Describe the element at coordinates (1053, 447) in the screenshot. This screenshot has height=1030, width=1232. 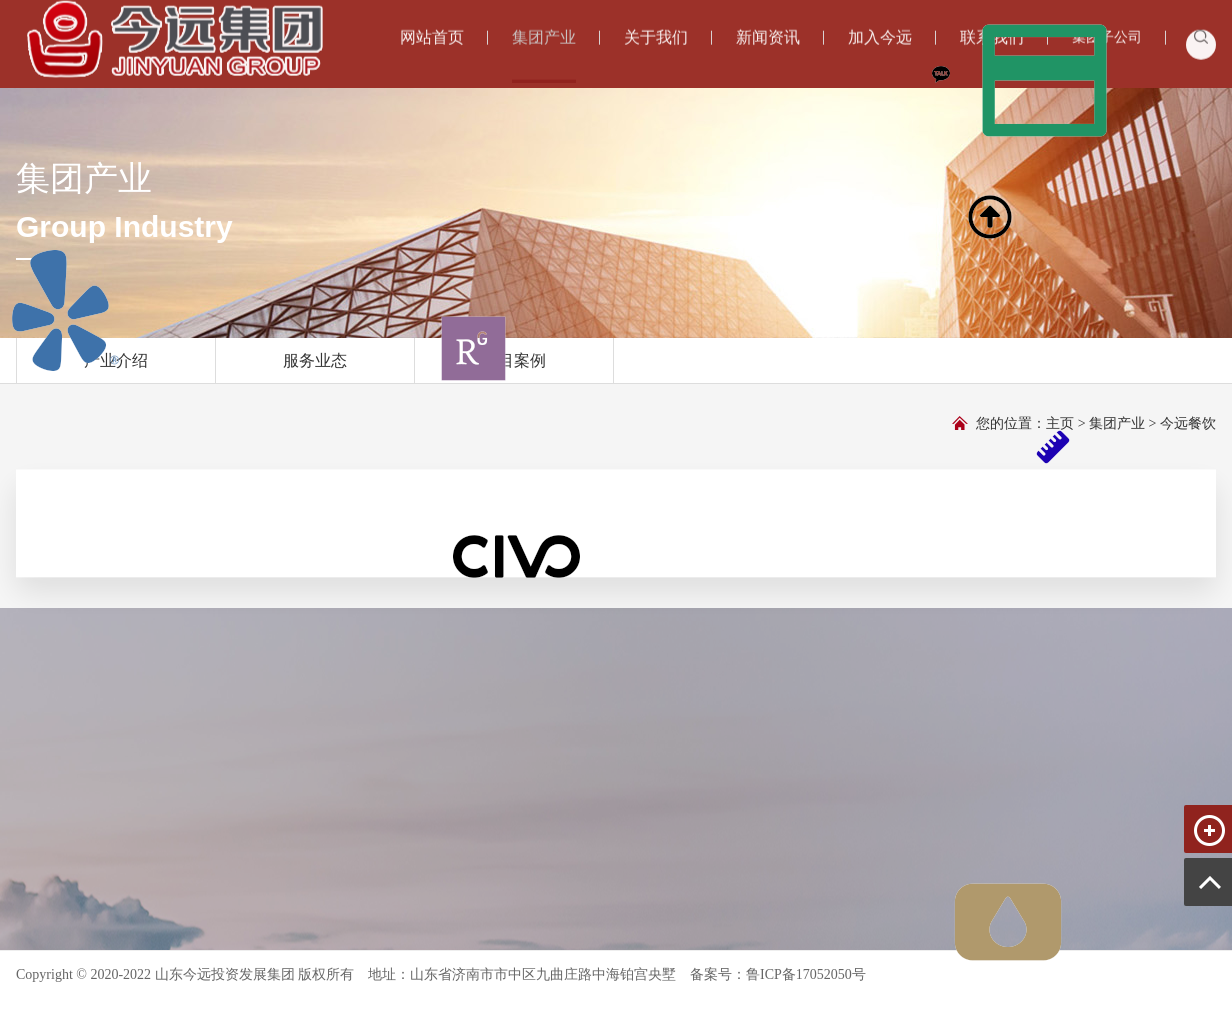
I see `access measurement tools` at that location.